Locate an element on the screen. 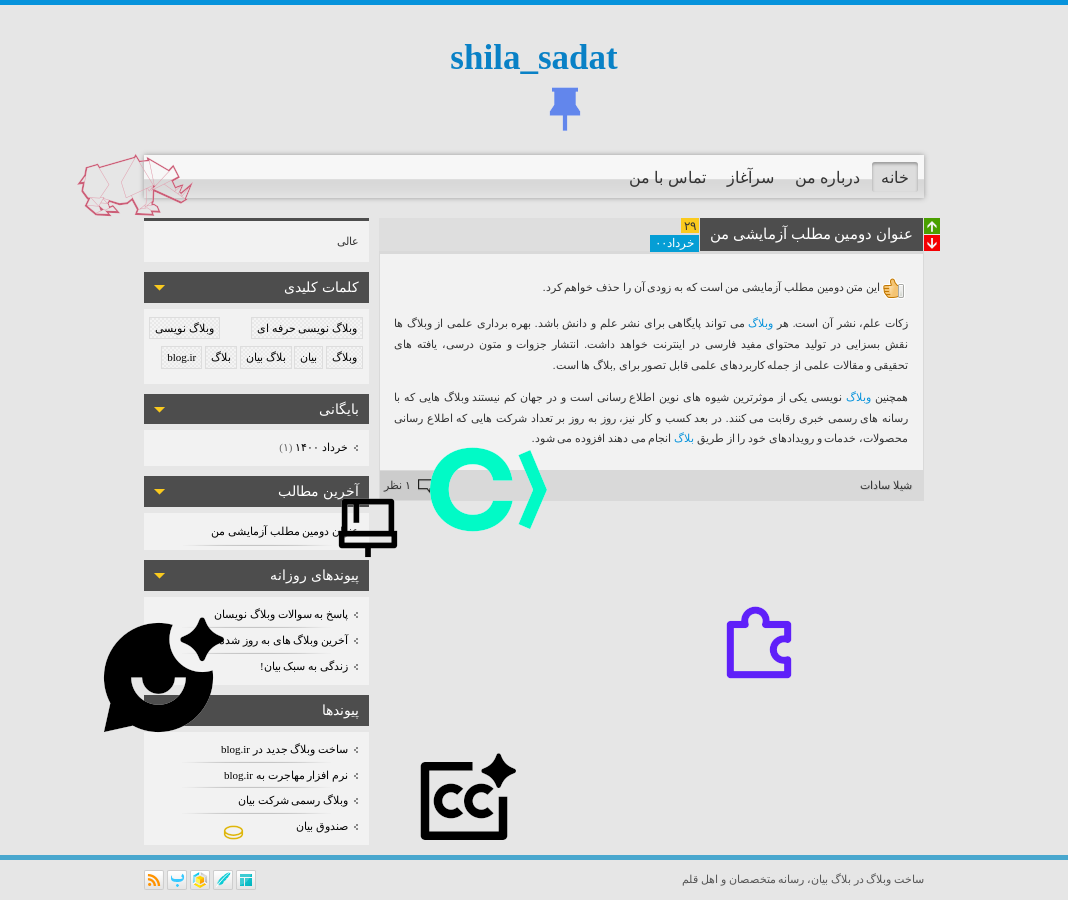  enable AI-powered closed captions is located at coordinates (464, 801).